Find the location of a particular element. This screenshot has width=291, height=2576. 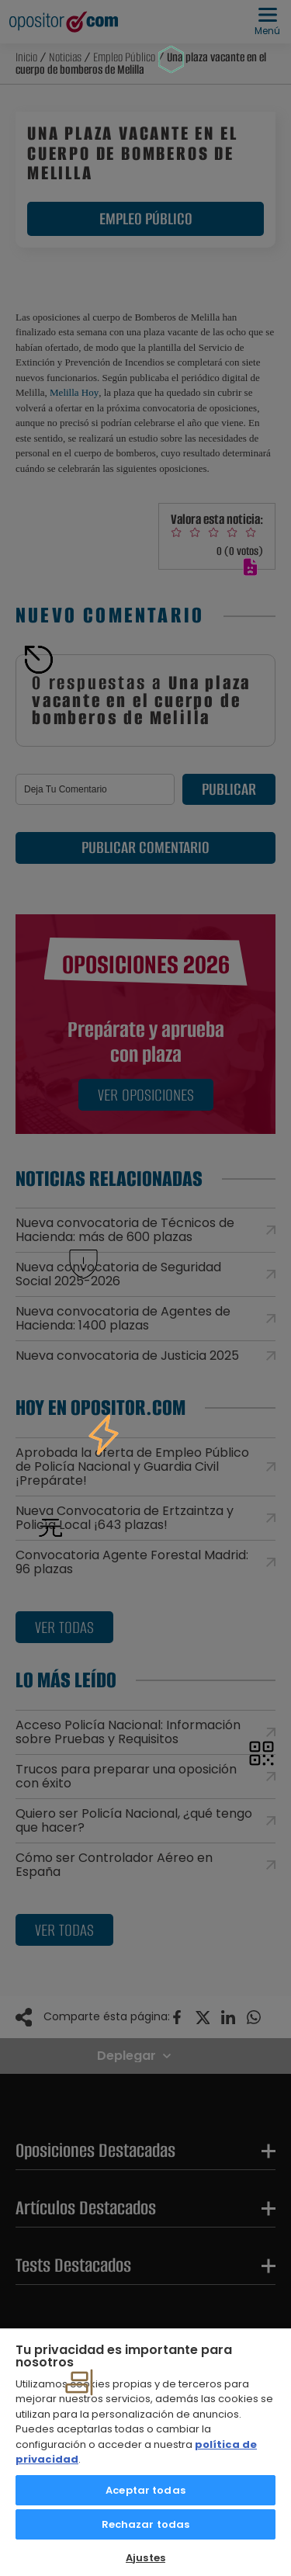

indicates a file error or problem is located at coordinates (250, 567).